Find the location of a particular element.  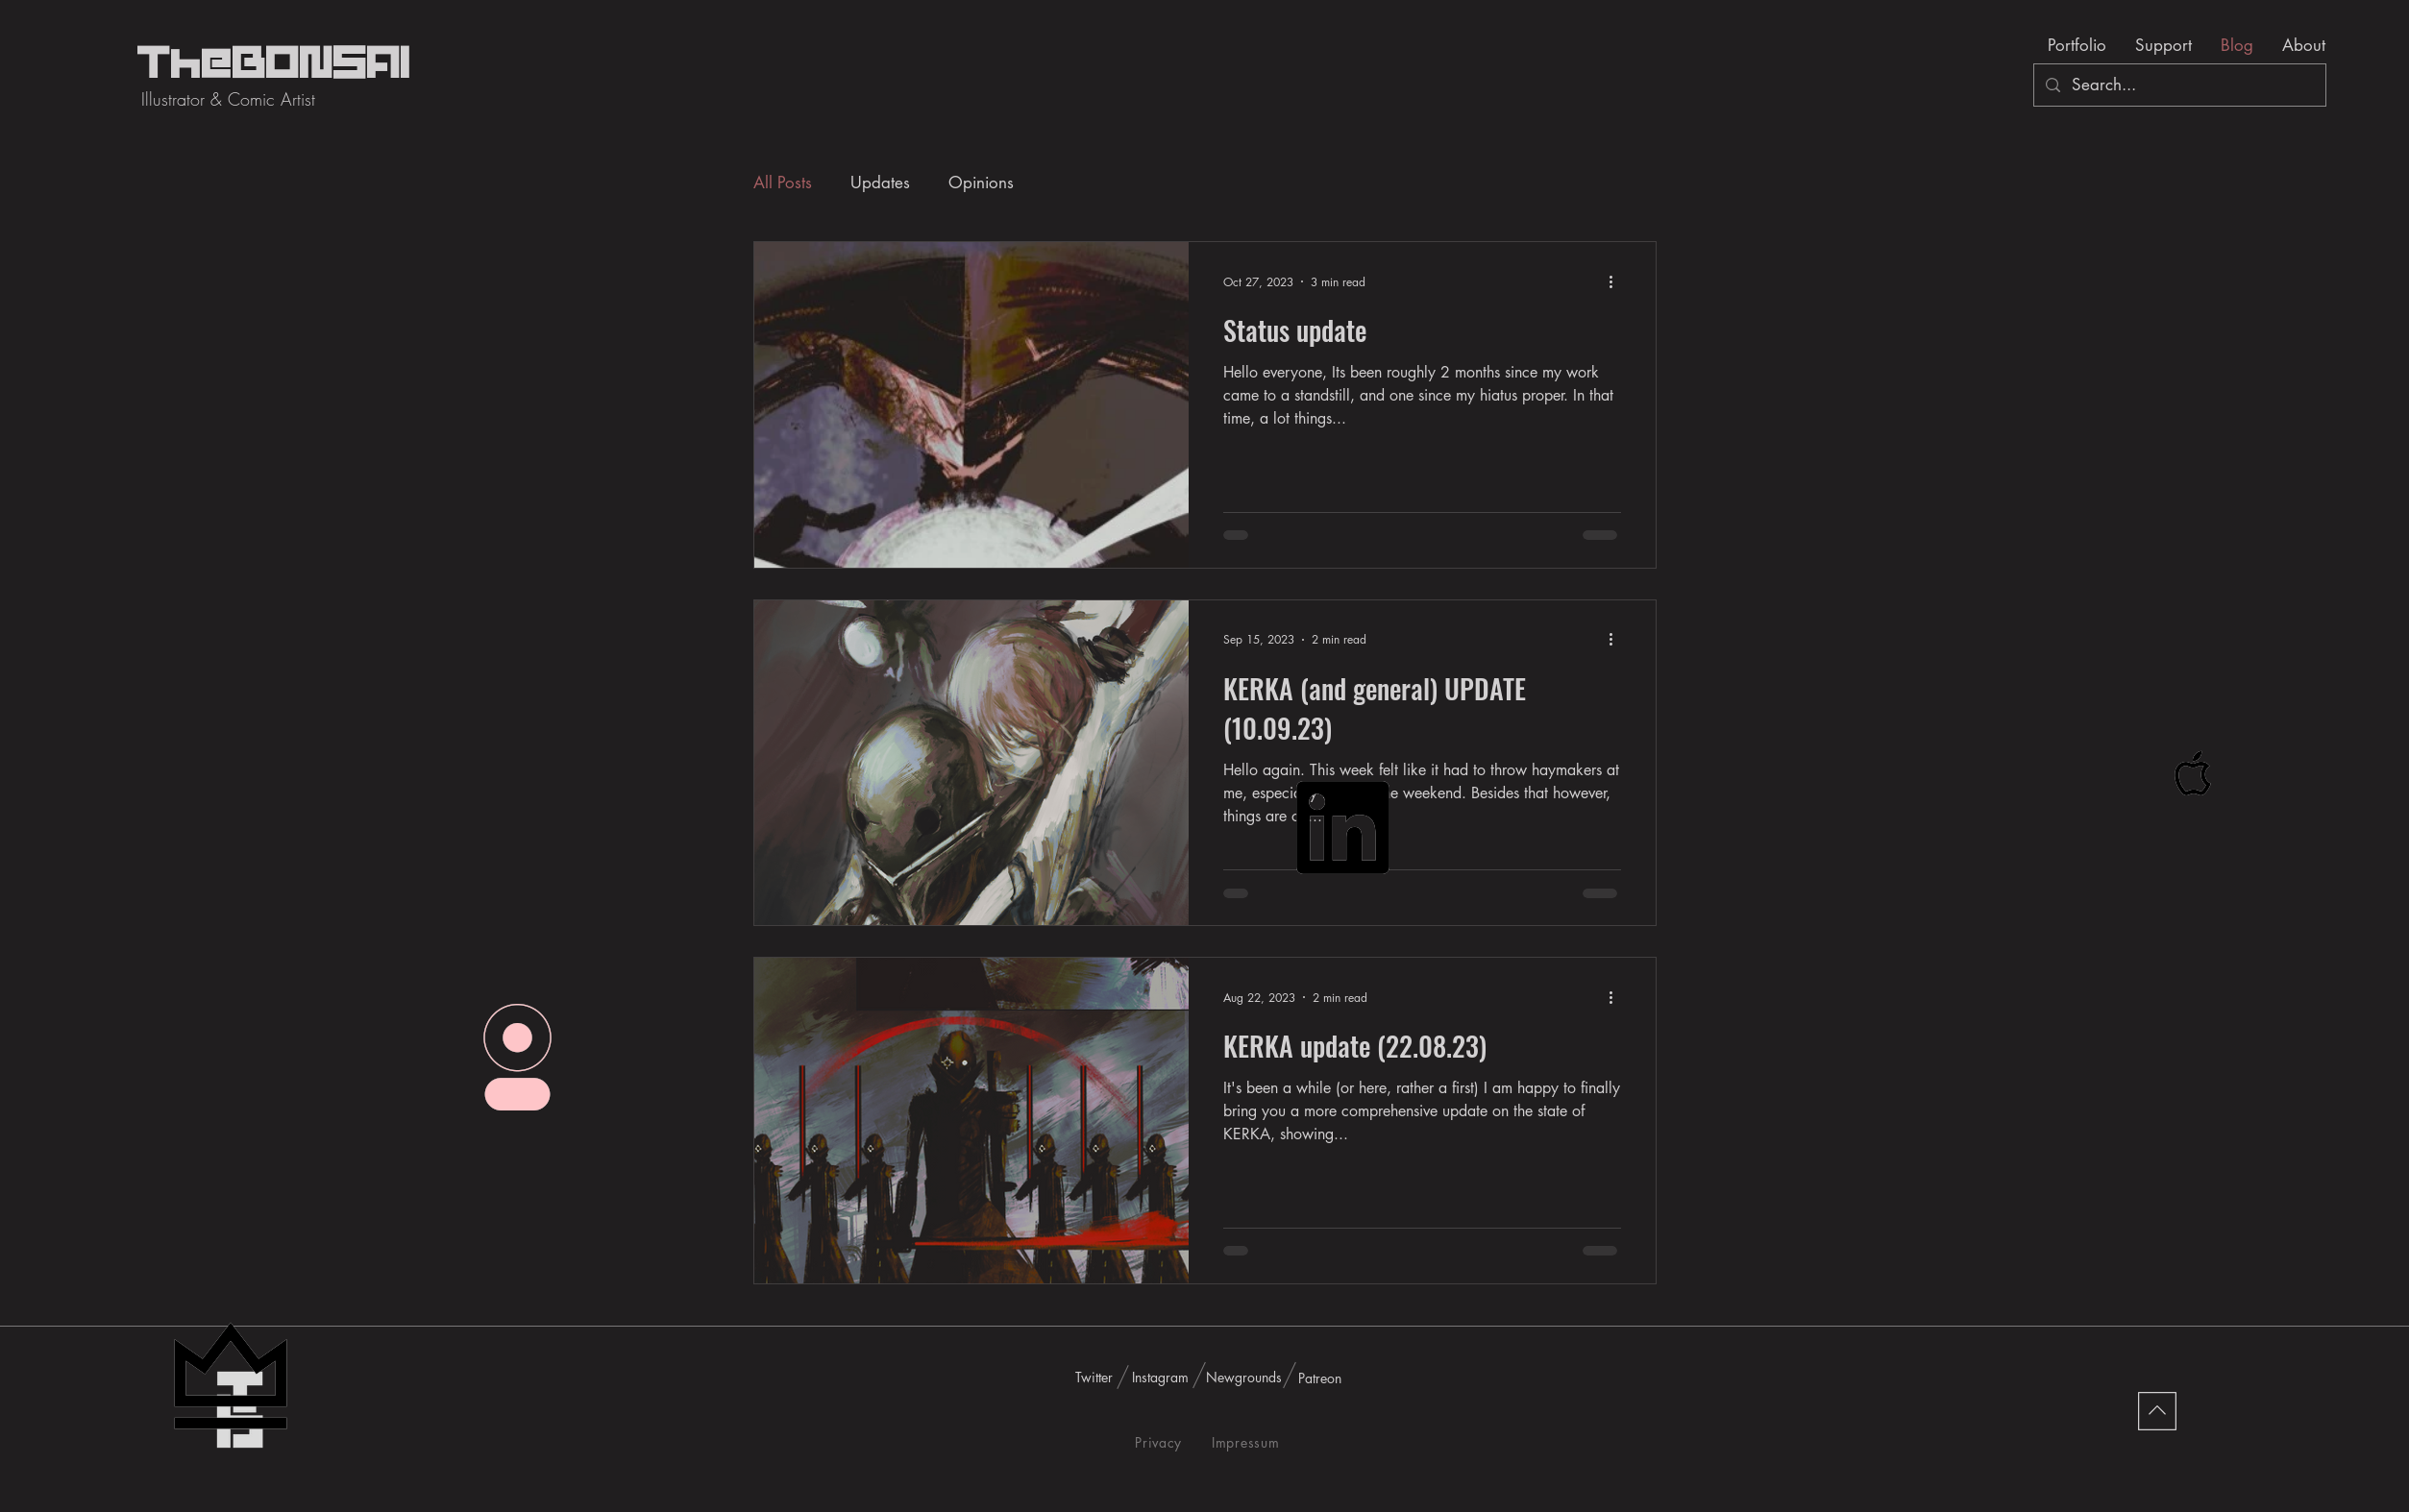

daisyUI component library logo is located at coordinates (517, 1057).